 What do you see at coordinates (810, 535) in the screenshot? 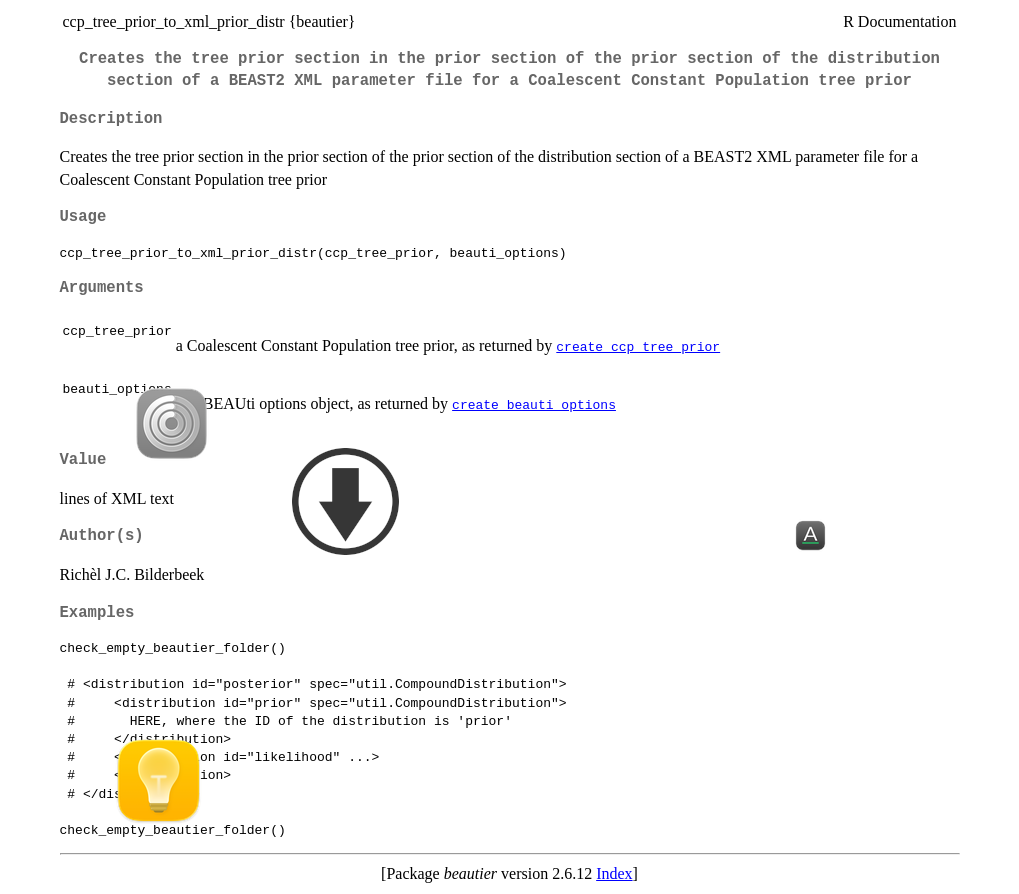
I see `open spell check tool` at bounding box center [810, 535].